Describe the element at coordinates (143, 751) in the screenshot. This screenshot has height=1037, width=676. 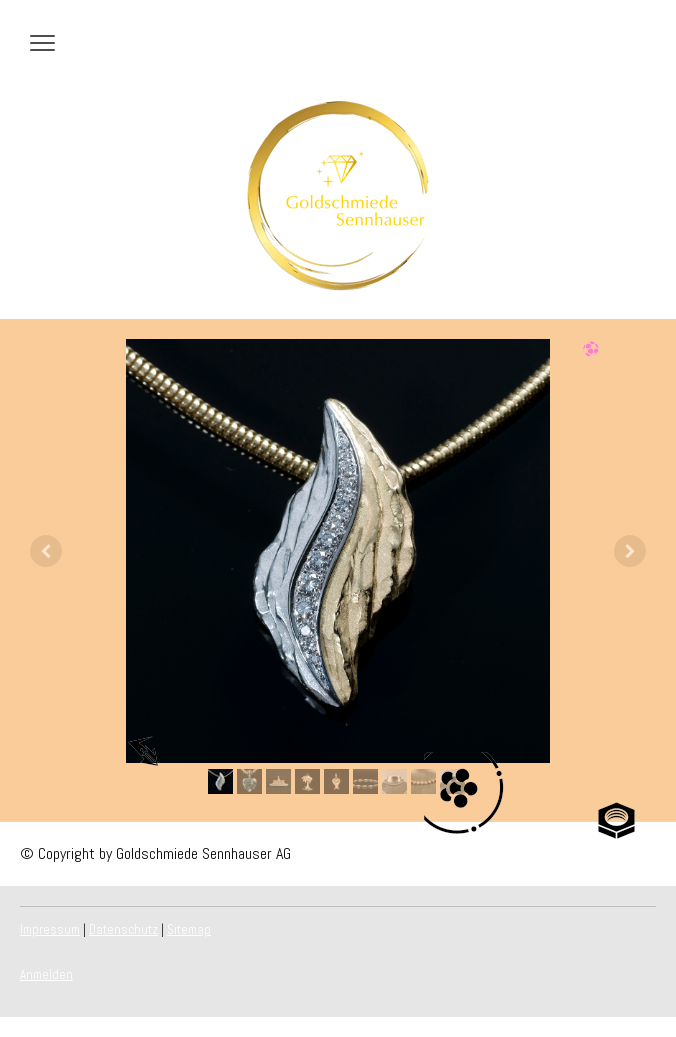
I see `activate ricochet or bouncing attack ability` at that location.